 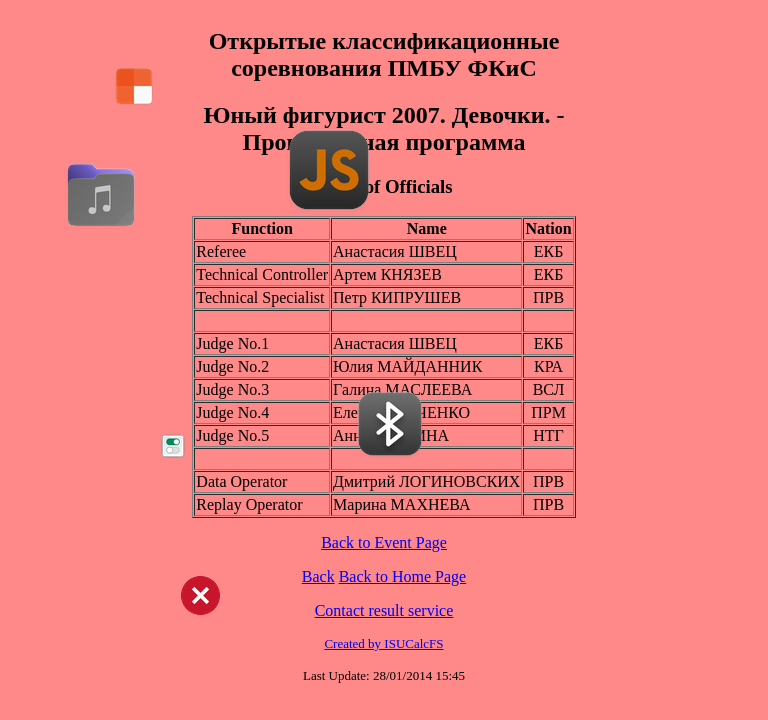 What do you see at coordinates (329, 170) in the screenshot?
I see `open javascript testing application` at bounding box center [329, 170].